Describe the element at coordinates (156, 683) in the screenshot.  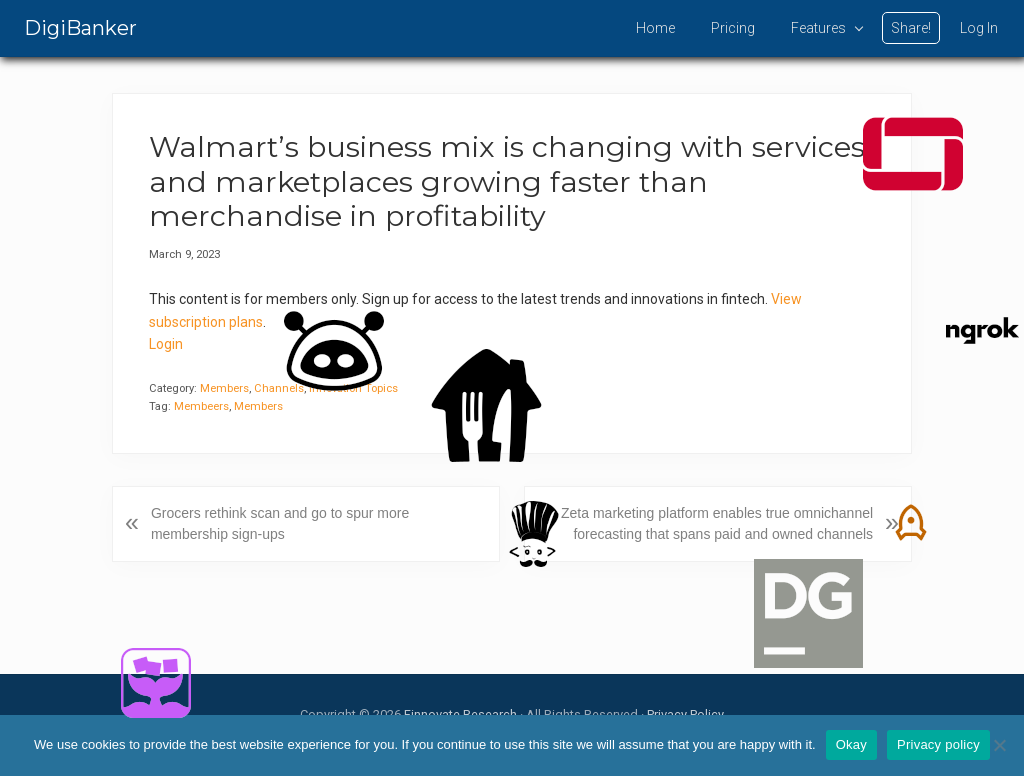
I see `openfaas serverless platform logo` at that location.